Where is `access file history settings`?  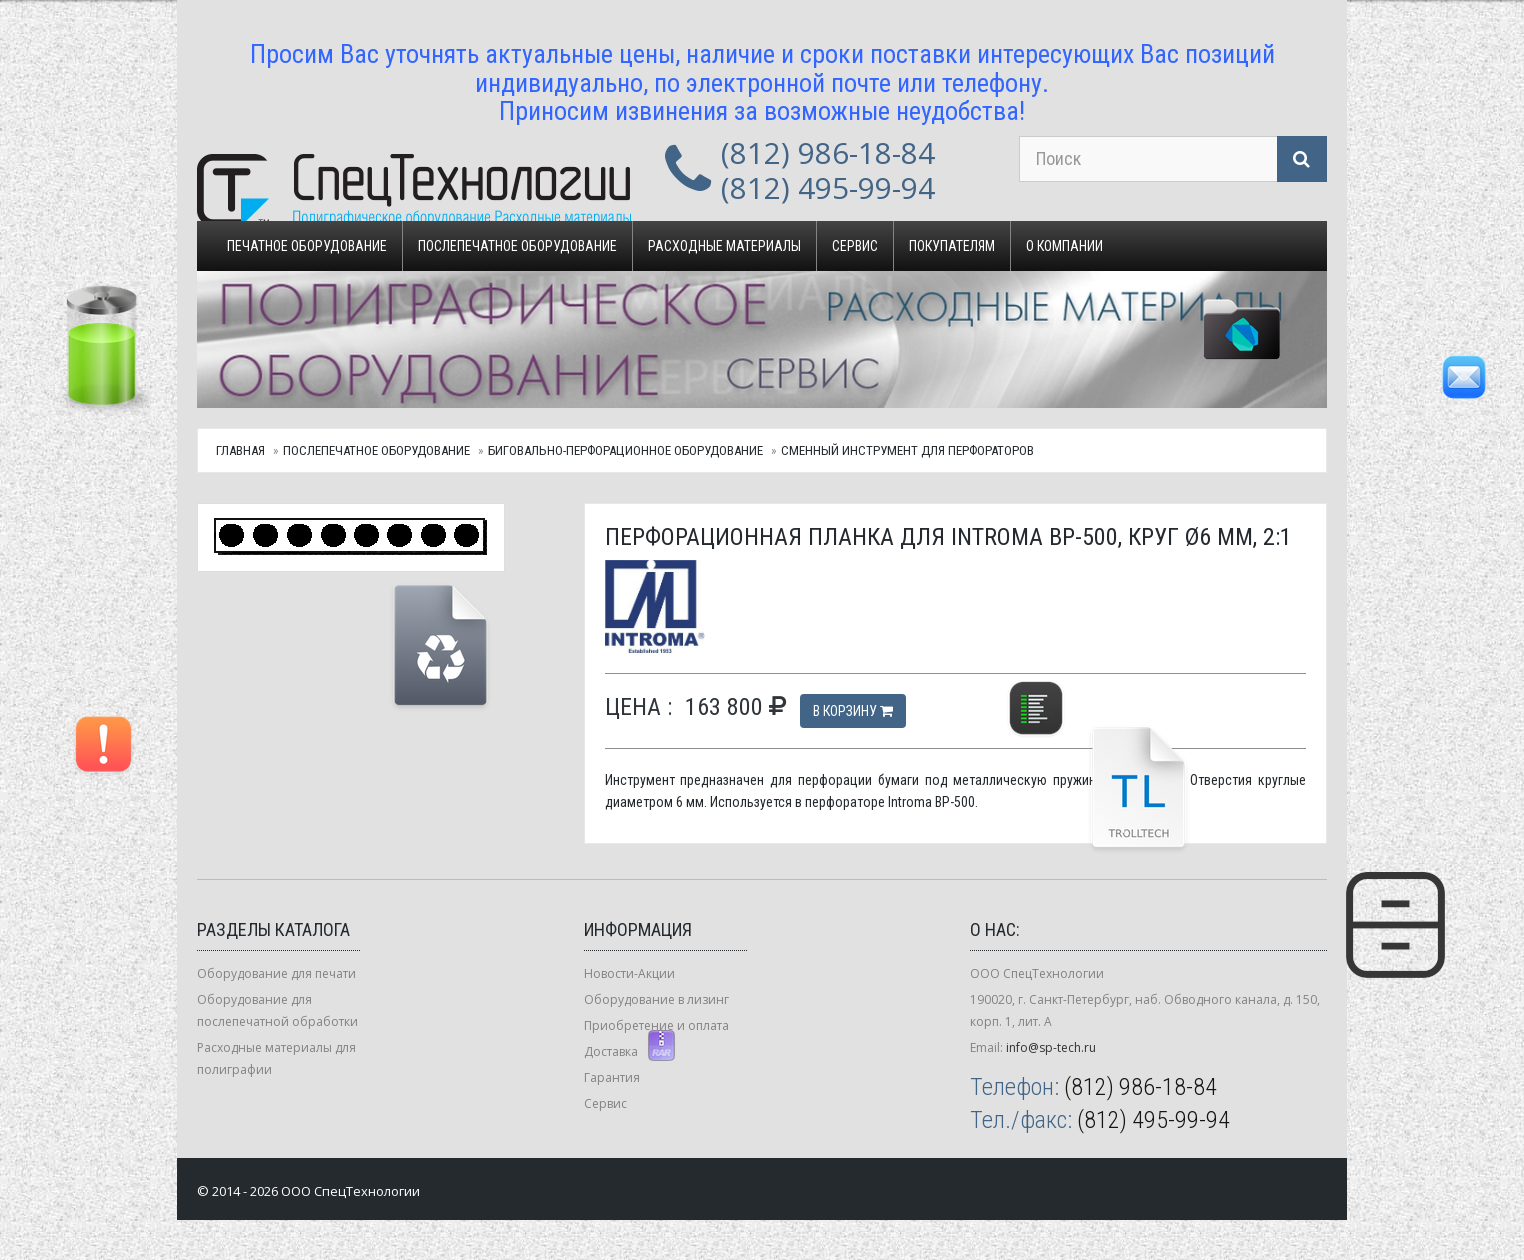
access file history settings is located at coordinates (1395, 928).